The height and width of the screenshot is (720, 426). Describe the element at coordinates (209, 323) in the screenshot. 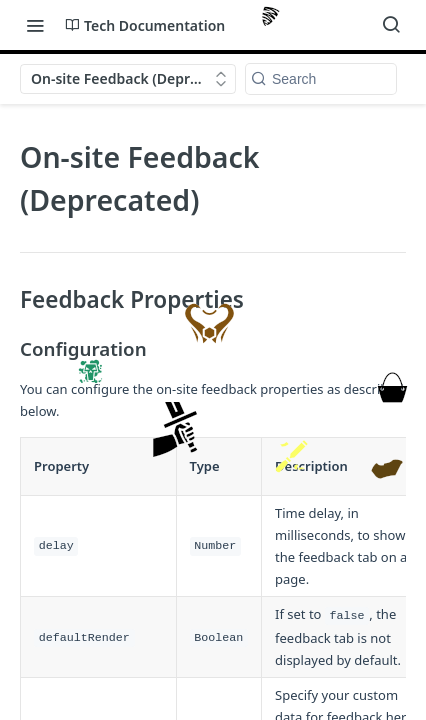

I see `view jewelry or accessories inventory` at that location.